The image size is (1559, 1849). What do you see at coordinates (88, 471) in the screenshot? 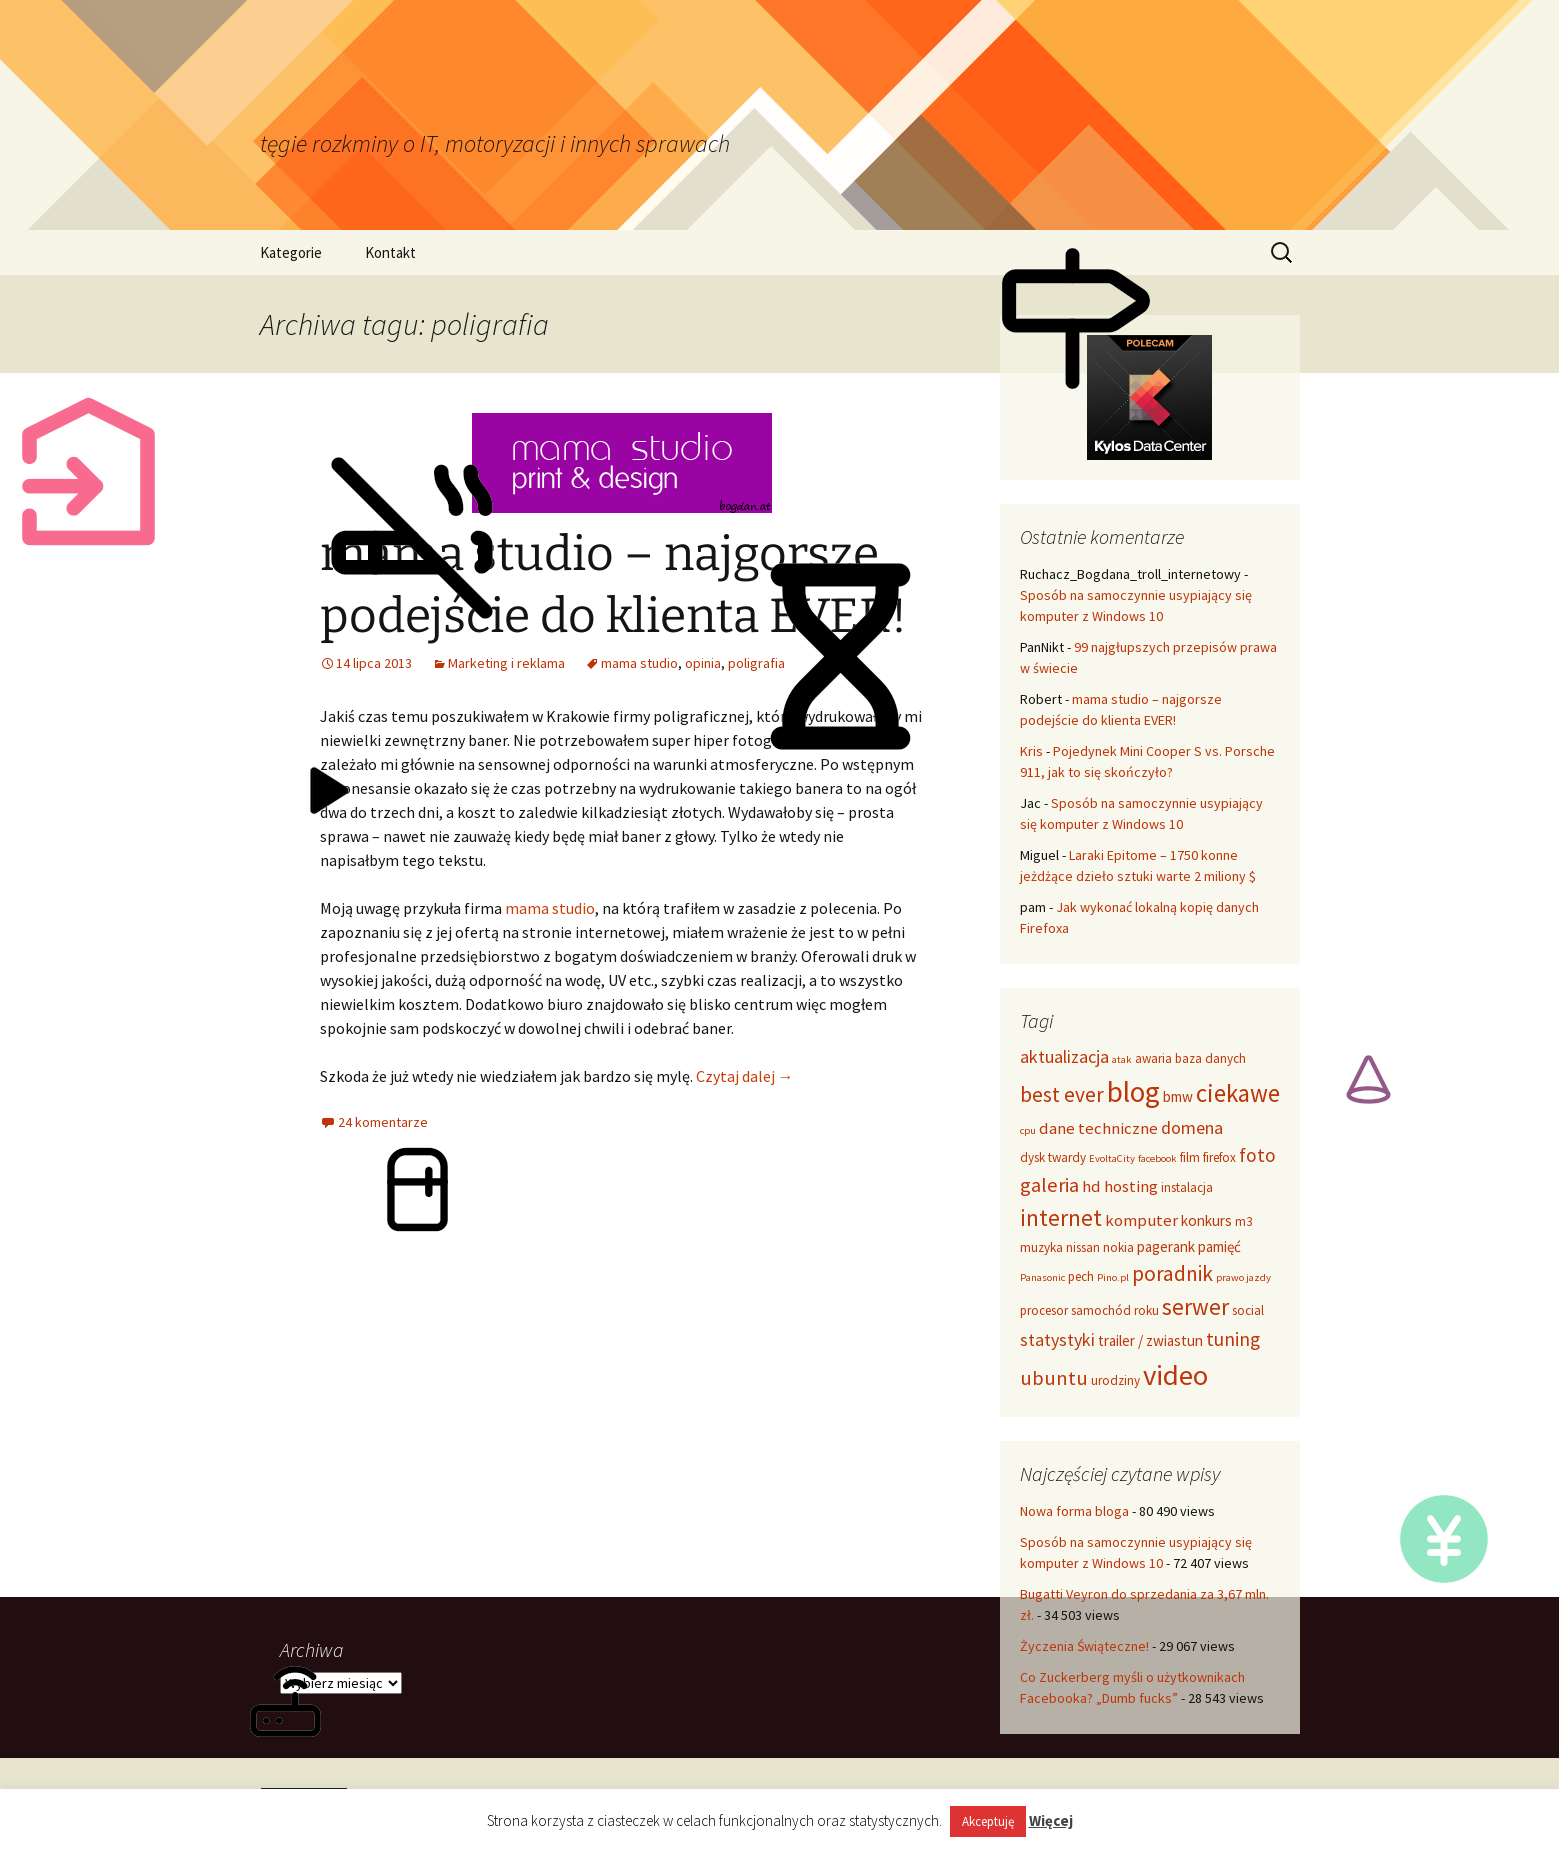
I see `transfer funds or items into an account` at bounding box center [88, 471].